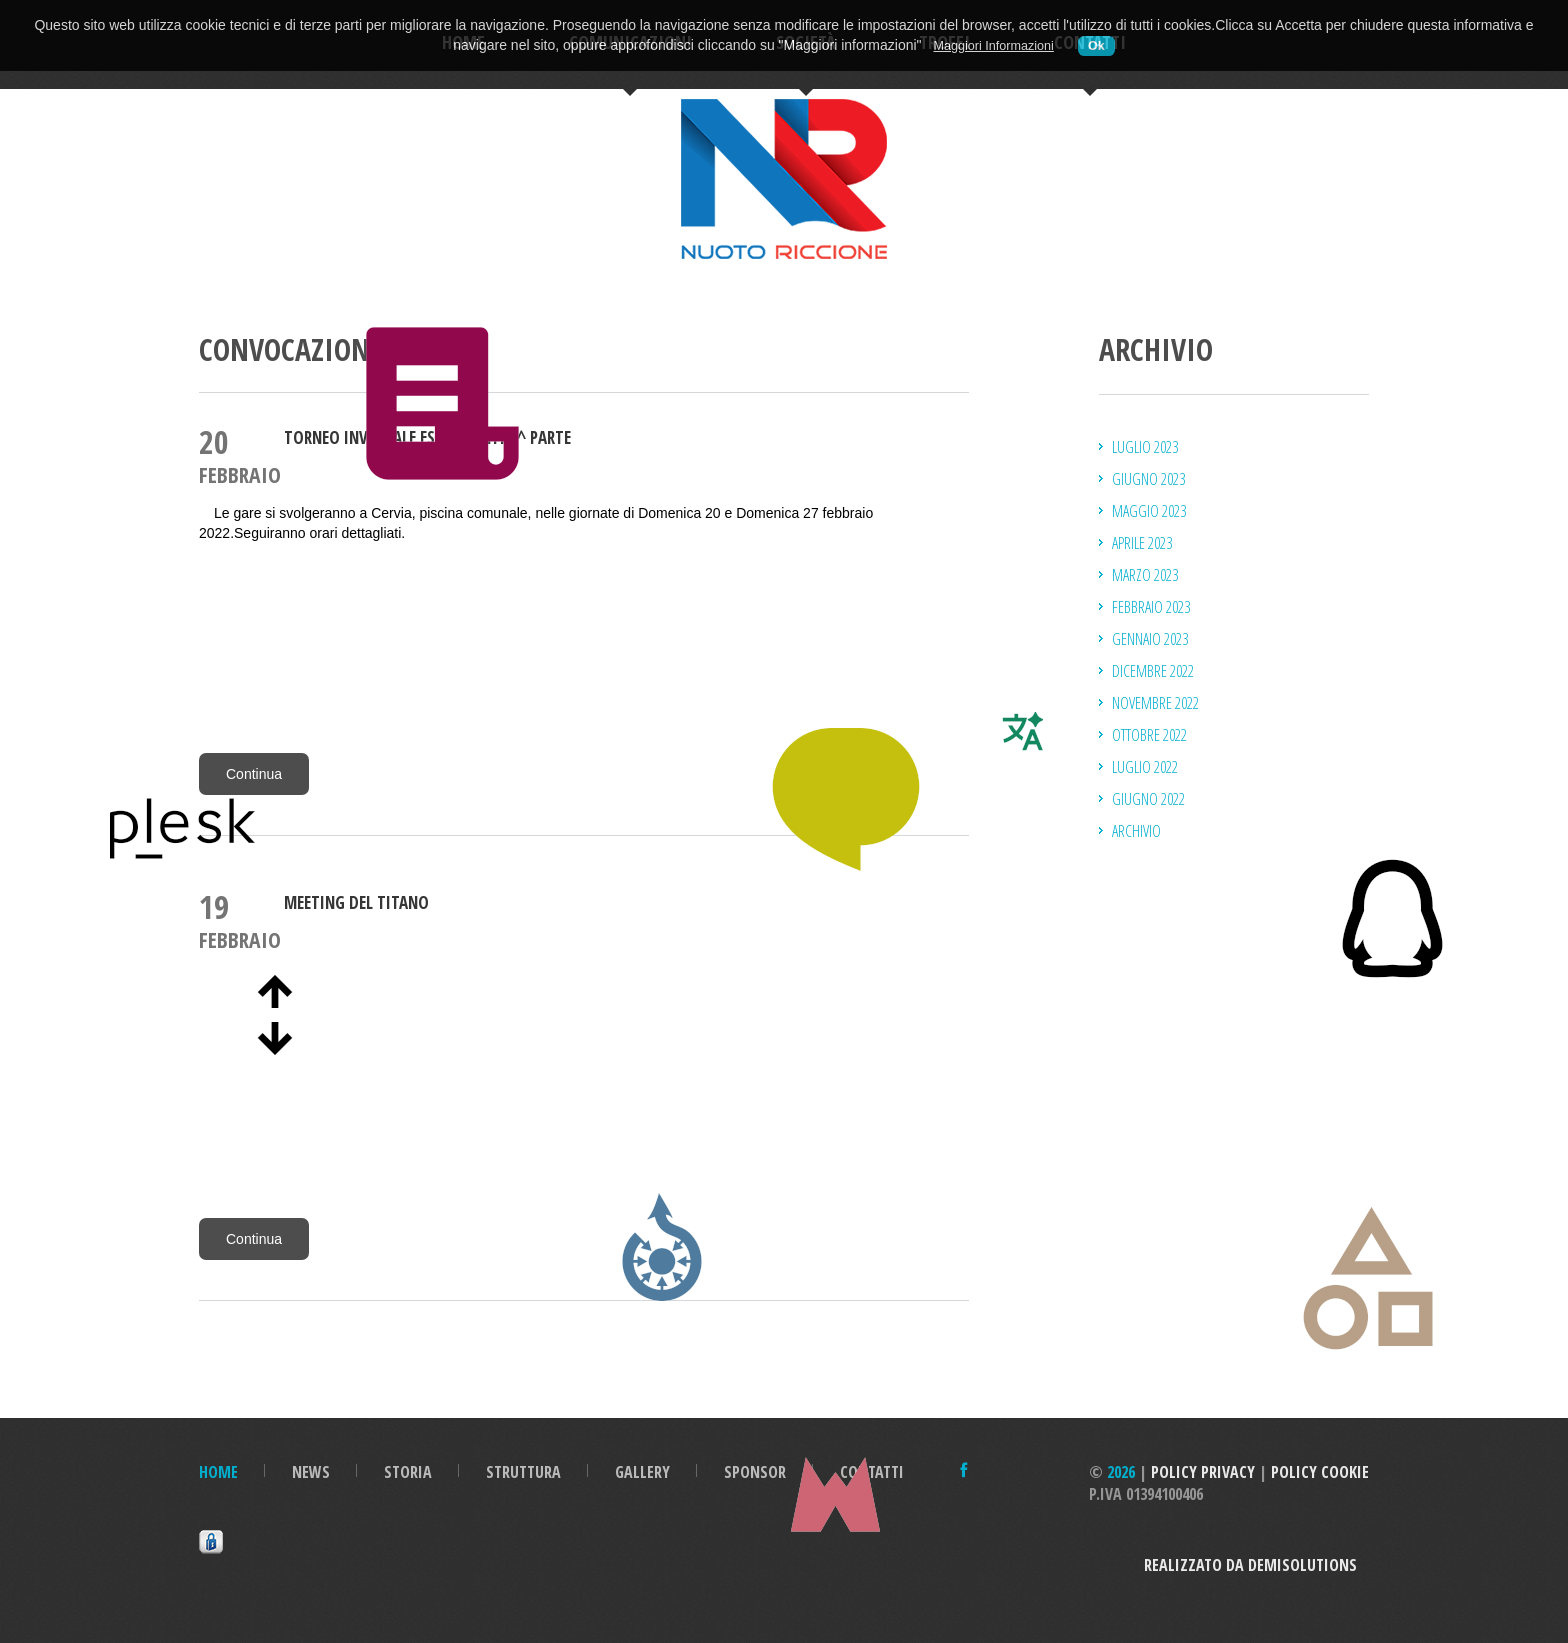  Describe the element at coordinates (1392, 918) in the screenshot. I see `open QQ messenger app` at that location.